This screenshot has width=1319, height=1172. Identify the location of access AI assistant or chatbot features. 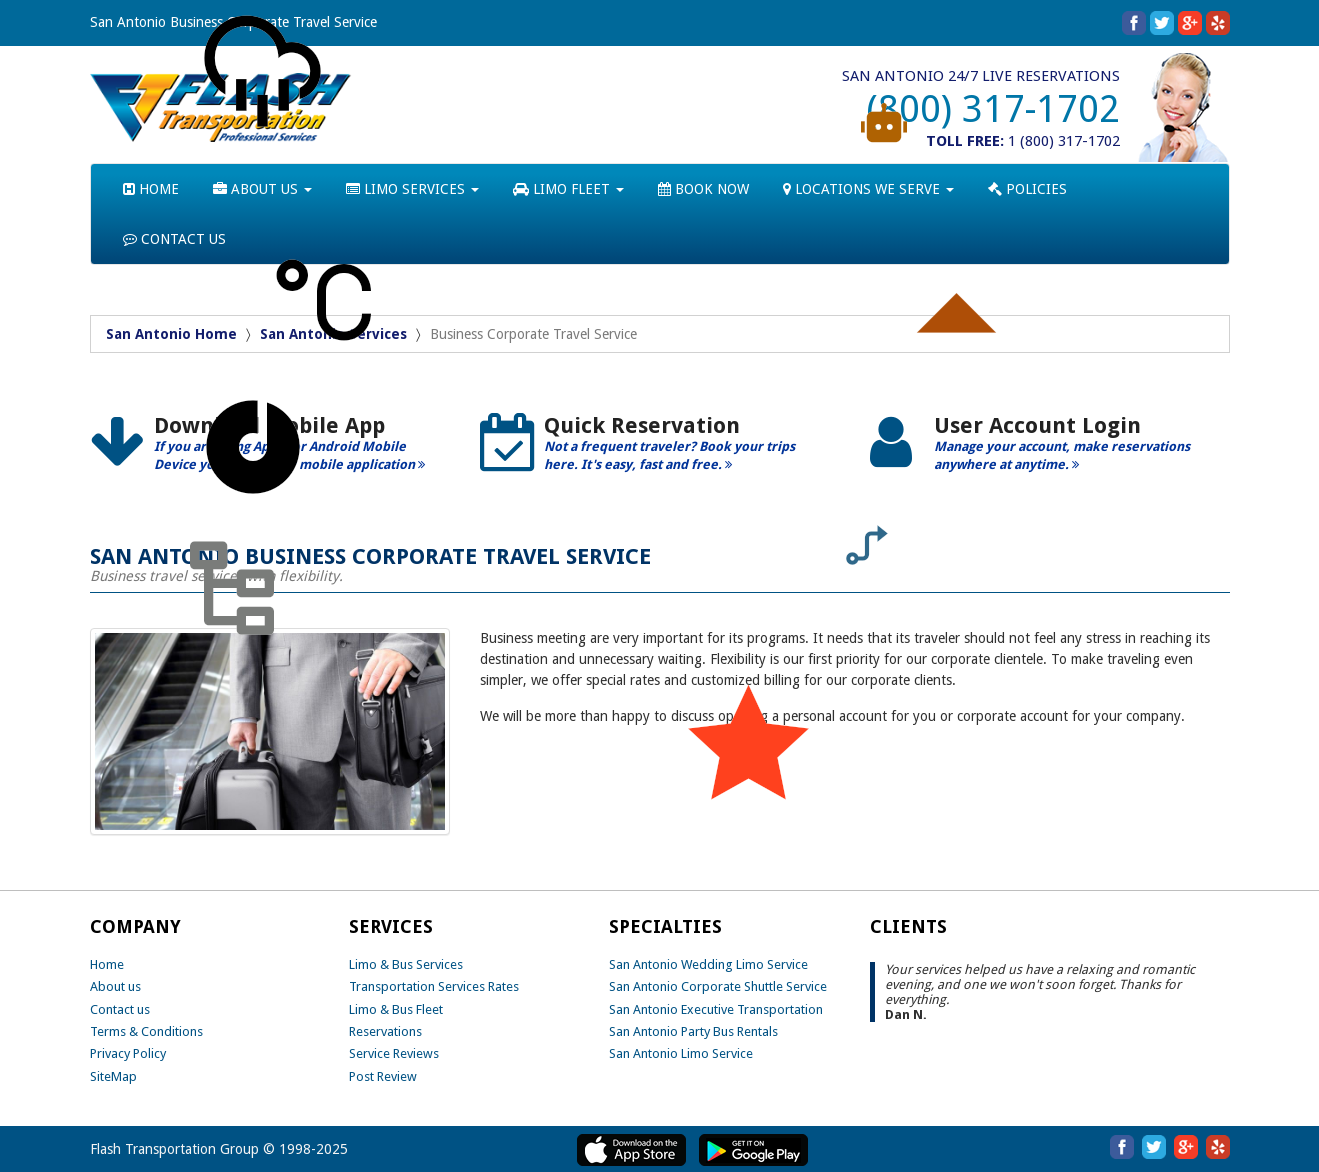
(884, 125).